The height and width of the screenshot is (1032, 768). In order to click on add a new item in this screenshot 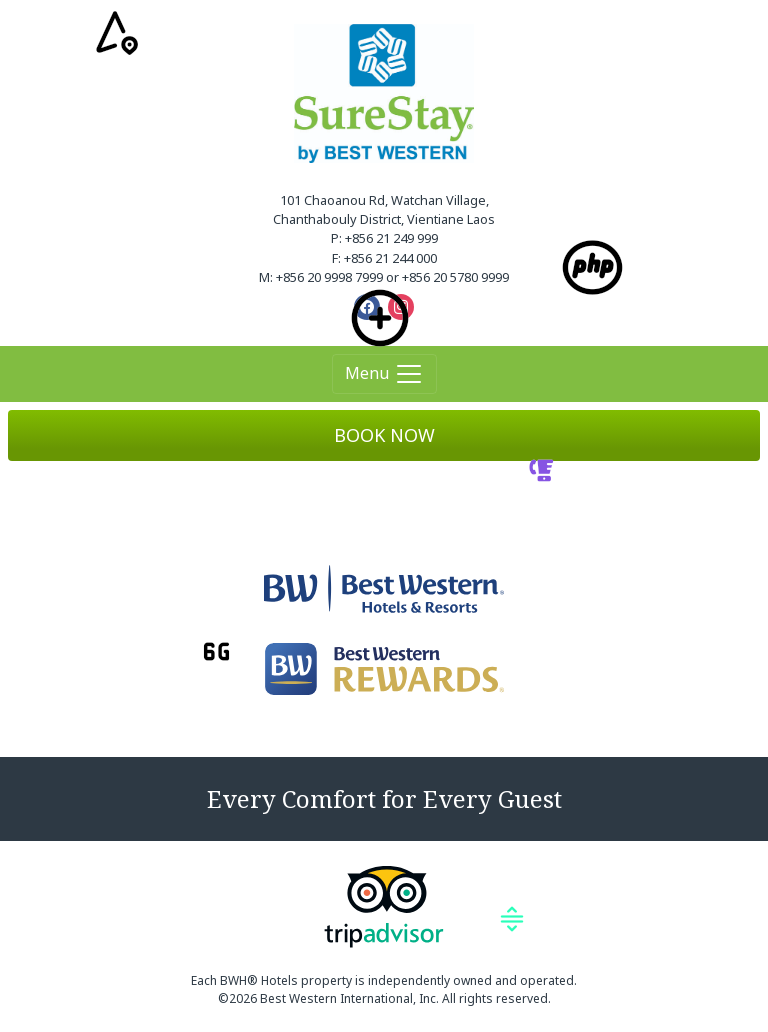, I will do `click(380, 318)`.